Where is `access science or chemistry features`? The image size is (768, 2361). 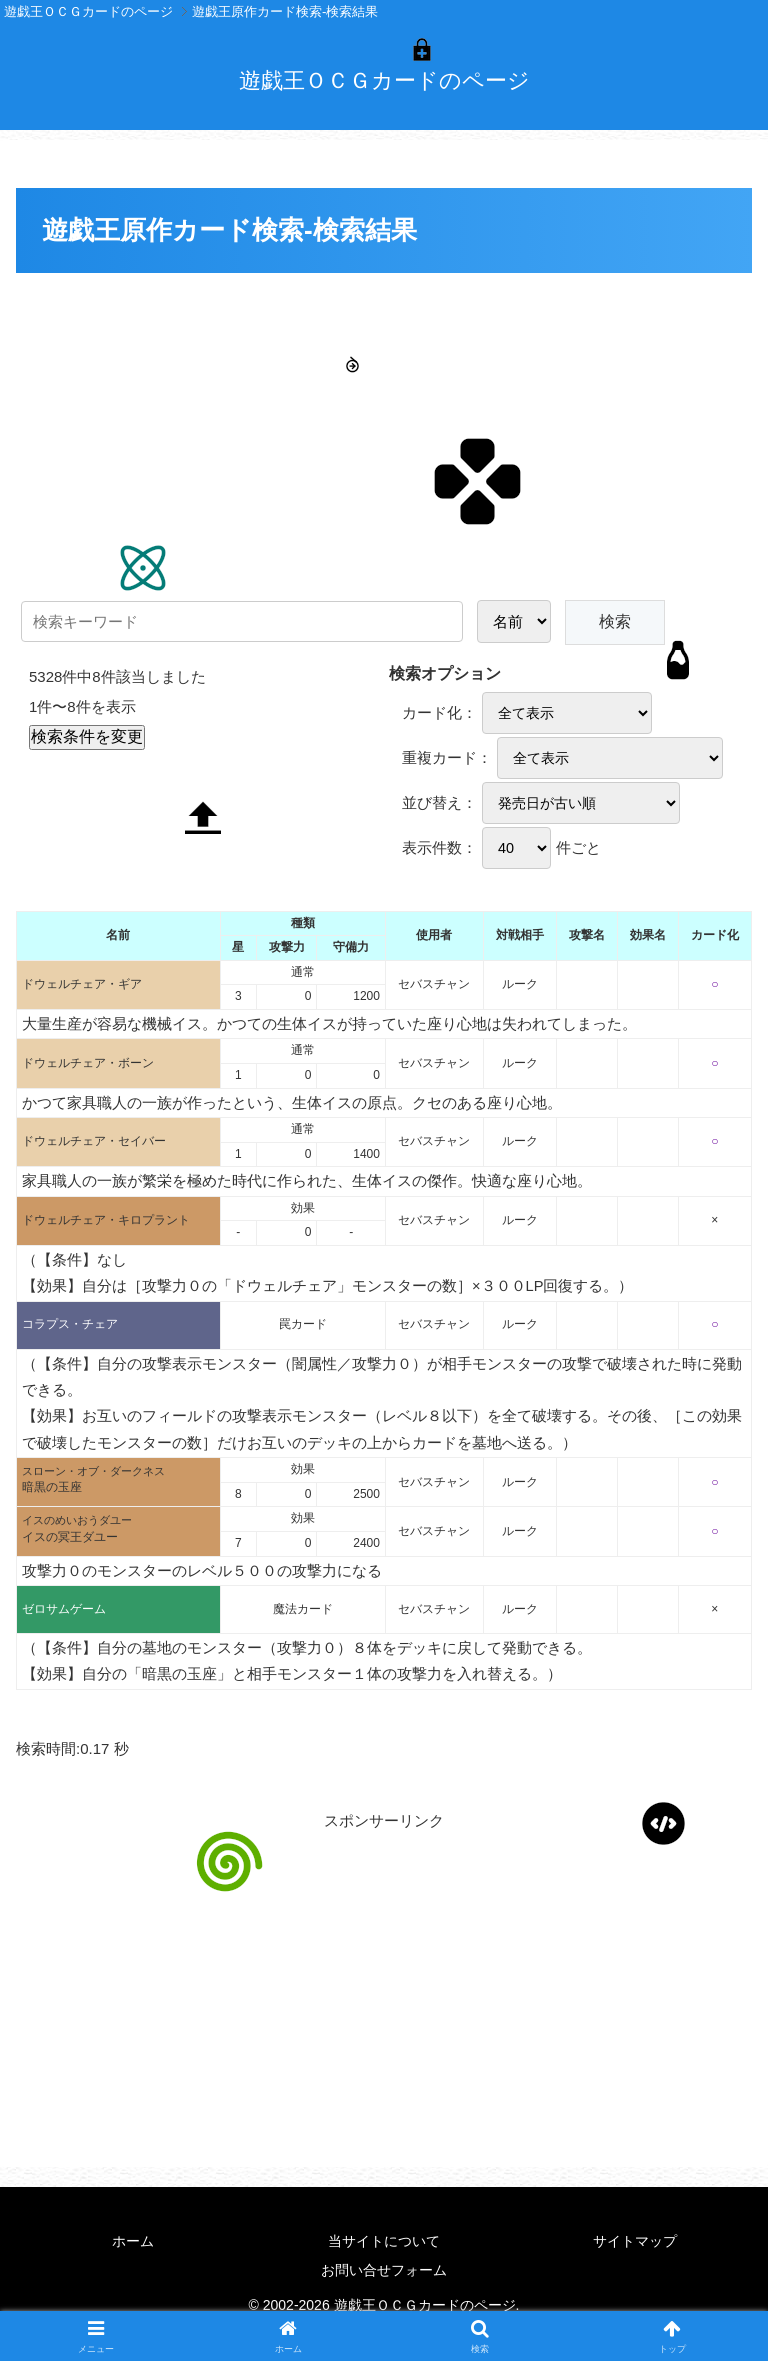
access science or chemistry features is located at coordinates (143, 568).